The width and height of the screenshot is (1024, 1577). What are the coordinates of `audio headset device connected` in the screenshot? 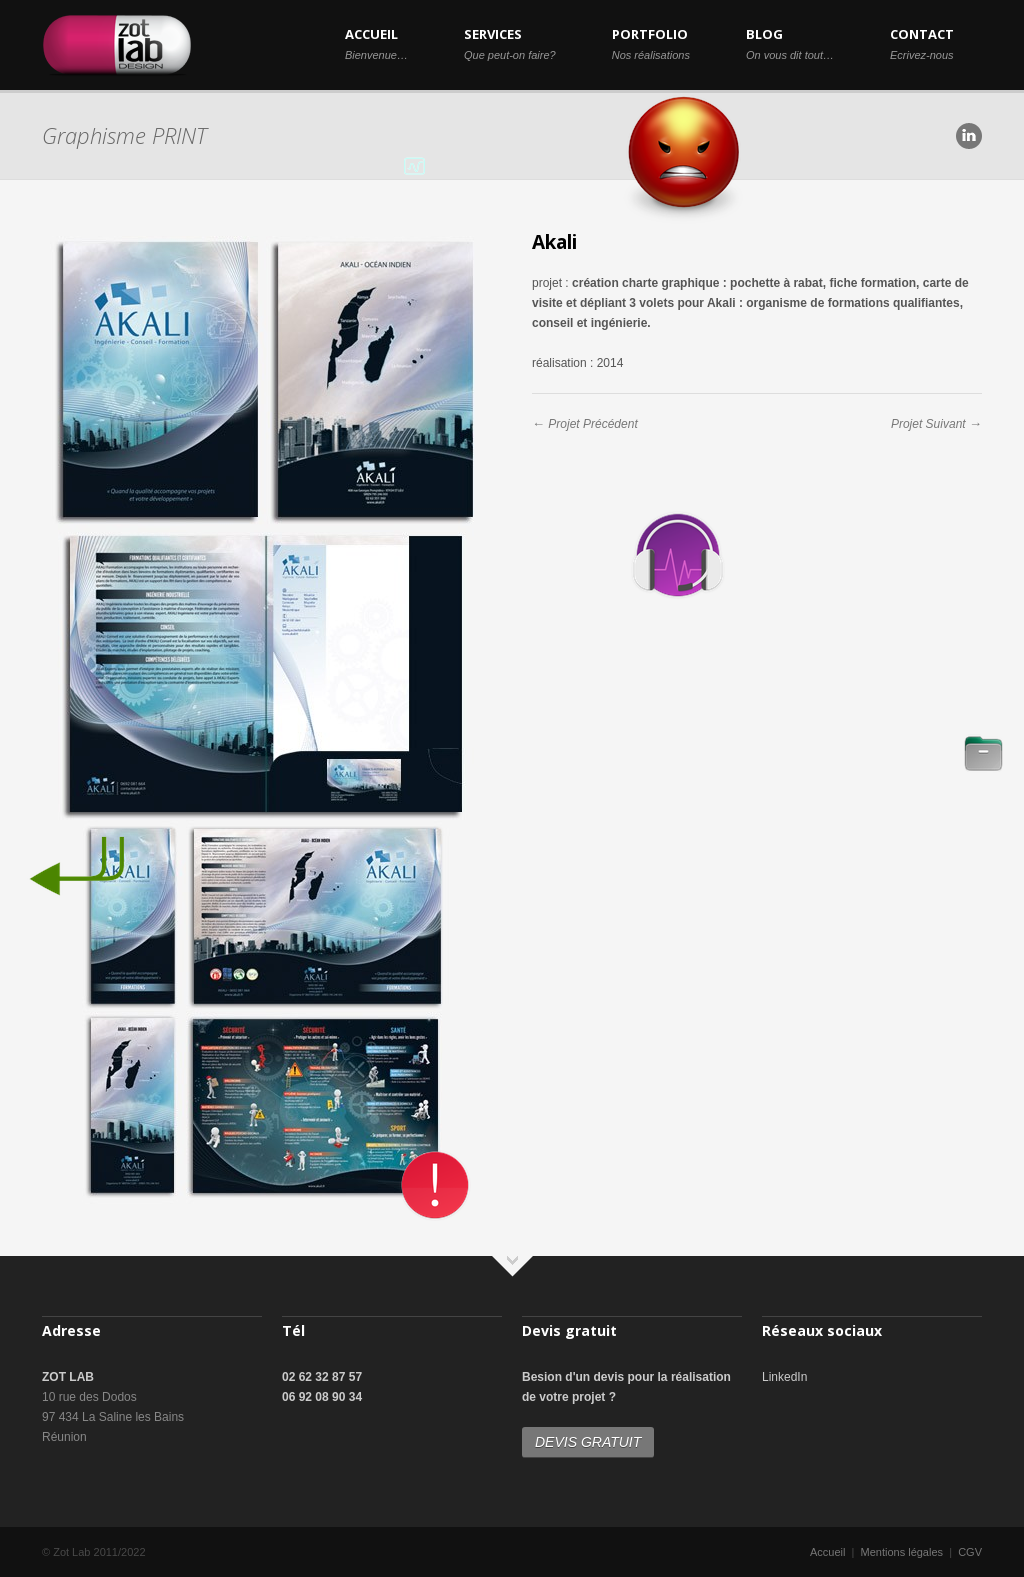 It's located at (678, 555).